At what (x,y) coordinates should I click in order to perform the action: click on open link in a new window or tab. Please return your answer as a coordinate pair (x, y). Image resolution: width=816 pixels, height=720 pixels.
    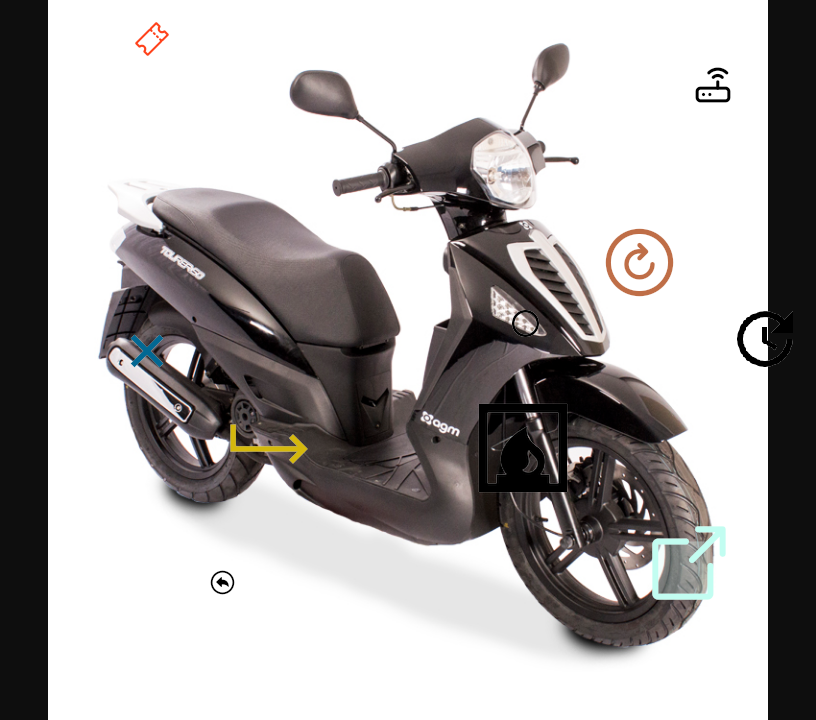
    Looking at the image, I should click on (689, 563).